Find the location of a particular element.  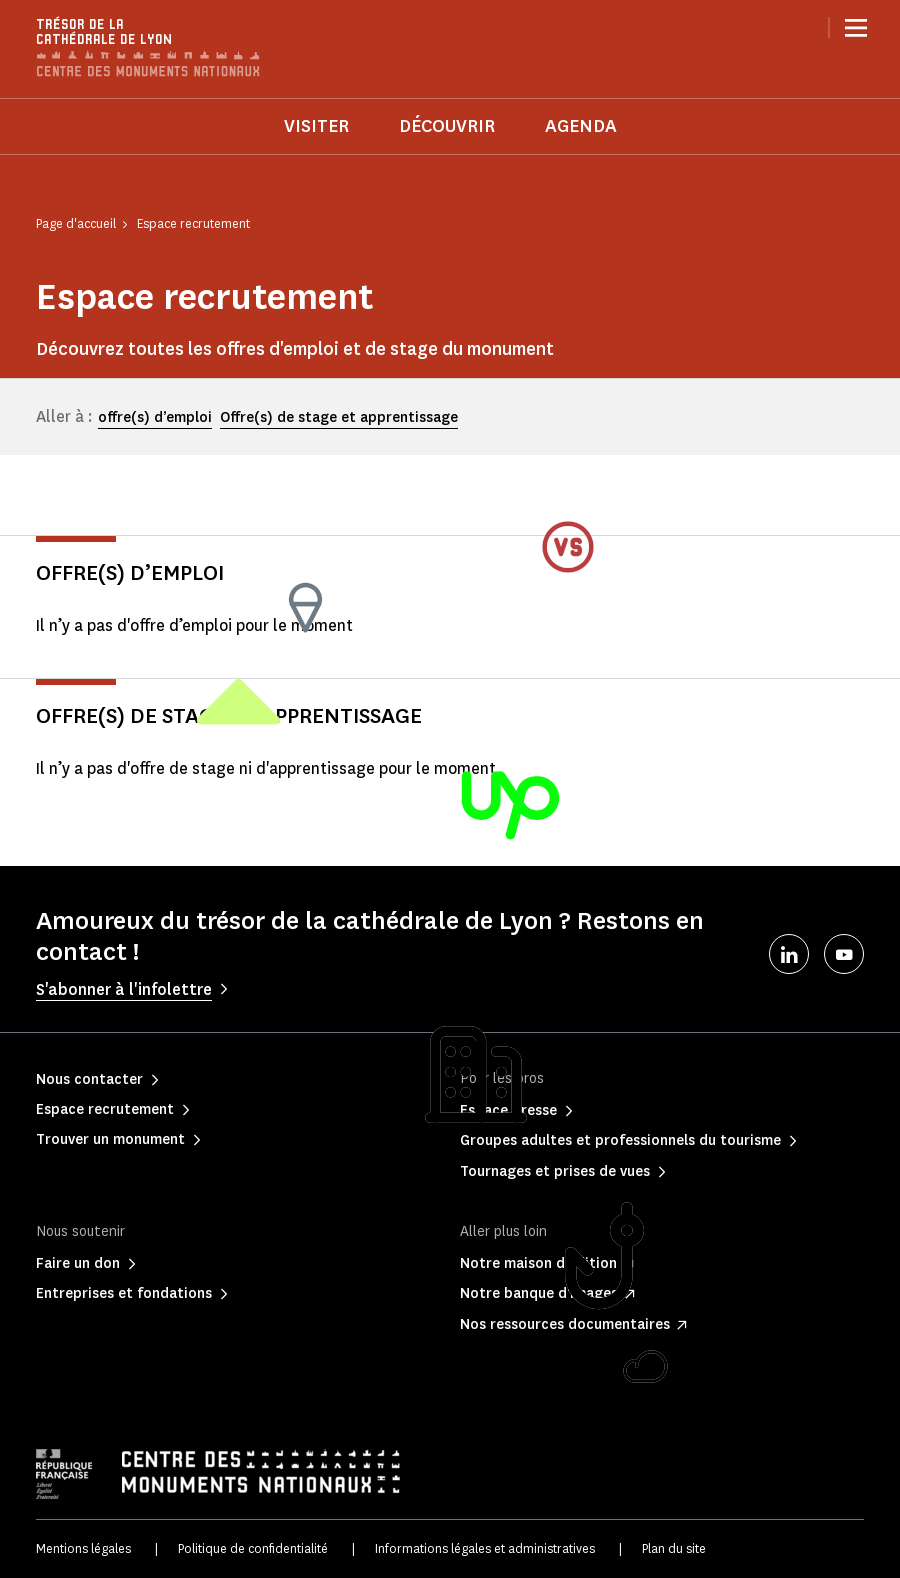

link to upwork freelancer profile is located at coordinates (510, 800).